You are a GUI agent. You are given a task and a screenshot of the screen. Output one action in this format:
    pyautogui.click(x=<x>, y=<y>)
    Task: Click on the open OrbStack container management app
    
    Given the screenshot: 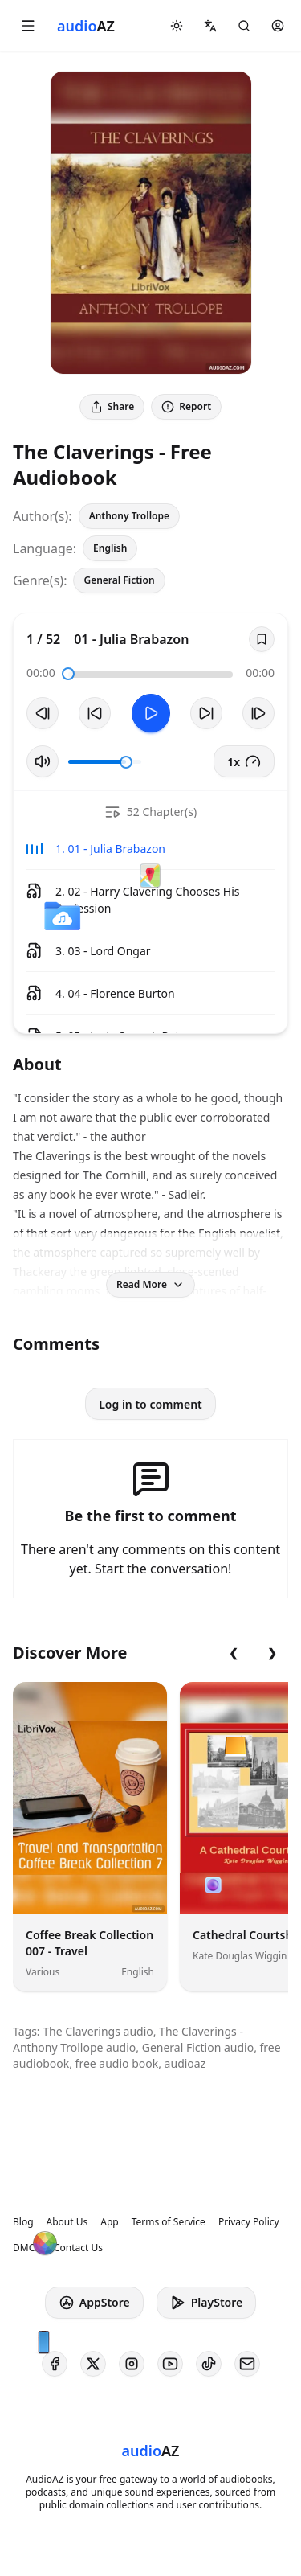 What is the action you would take?
    pyautogui.click(x=213, y=1885)
    